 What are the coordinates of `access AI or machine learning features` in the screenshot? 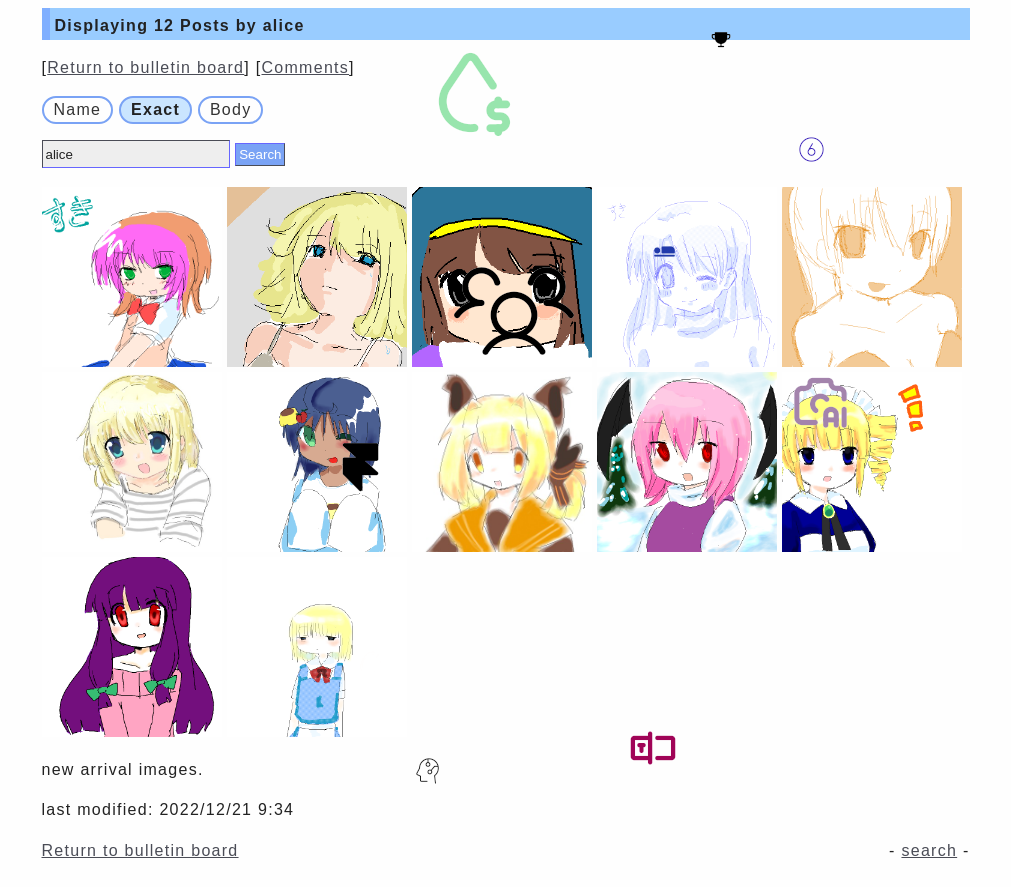 It's located at (428, 771).